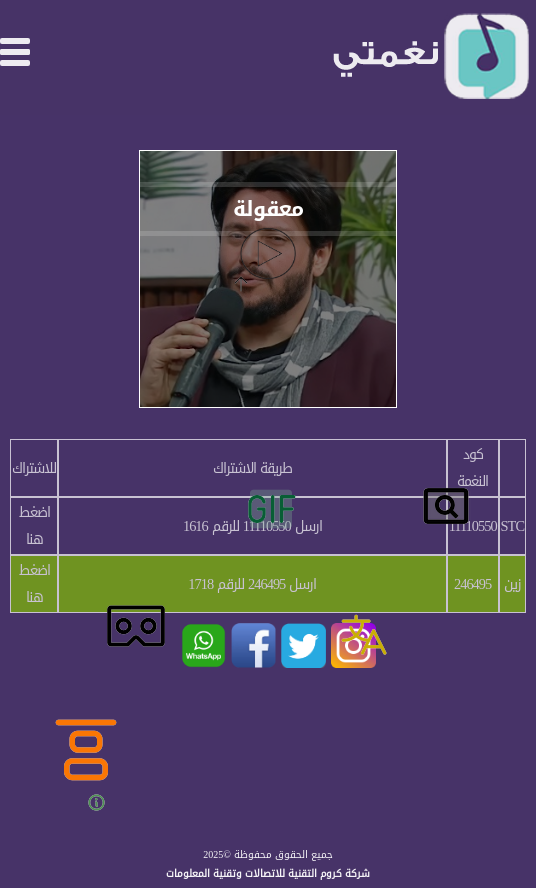 The image size is (536, 888). I want to click on view more information or details, so click(96, 802).